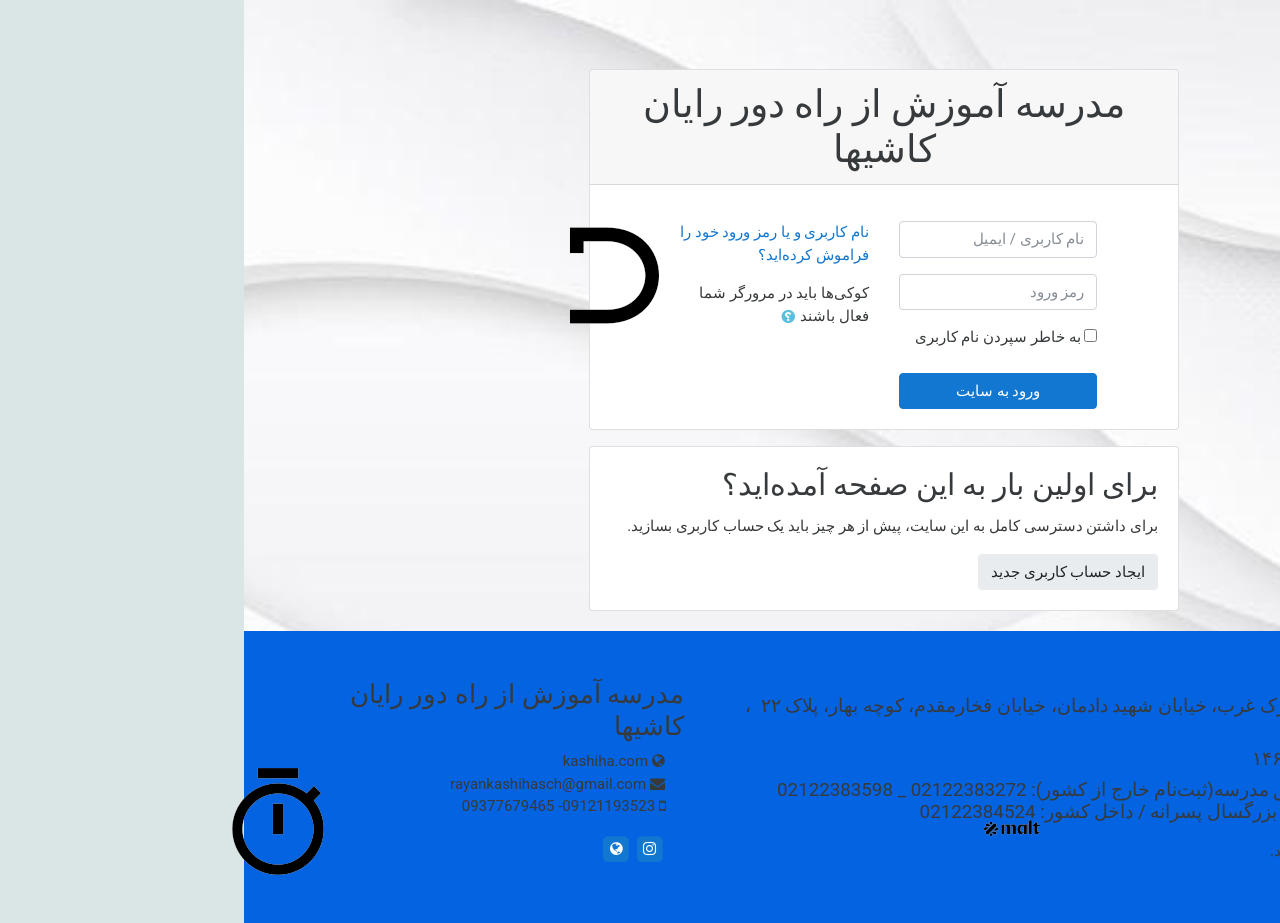 The height and width of the screenshot is (923, 1280). Describe the element at coordinates (614, 275) in the screenshot. I see `dyalog APL programming language logo` at that location.